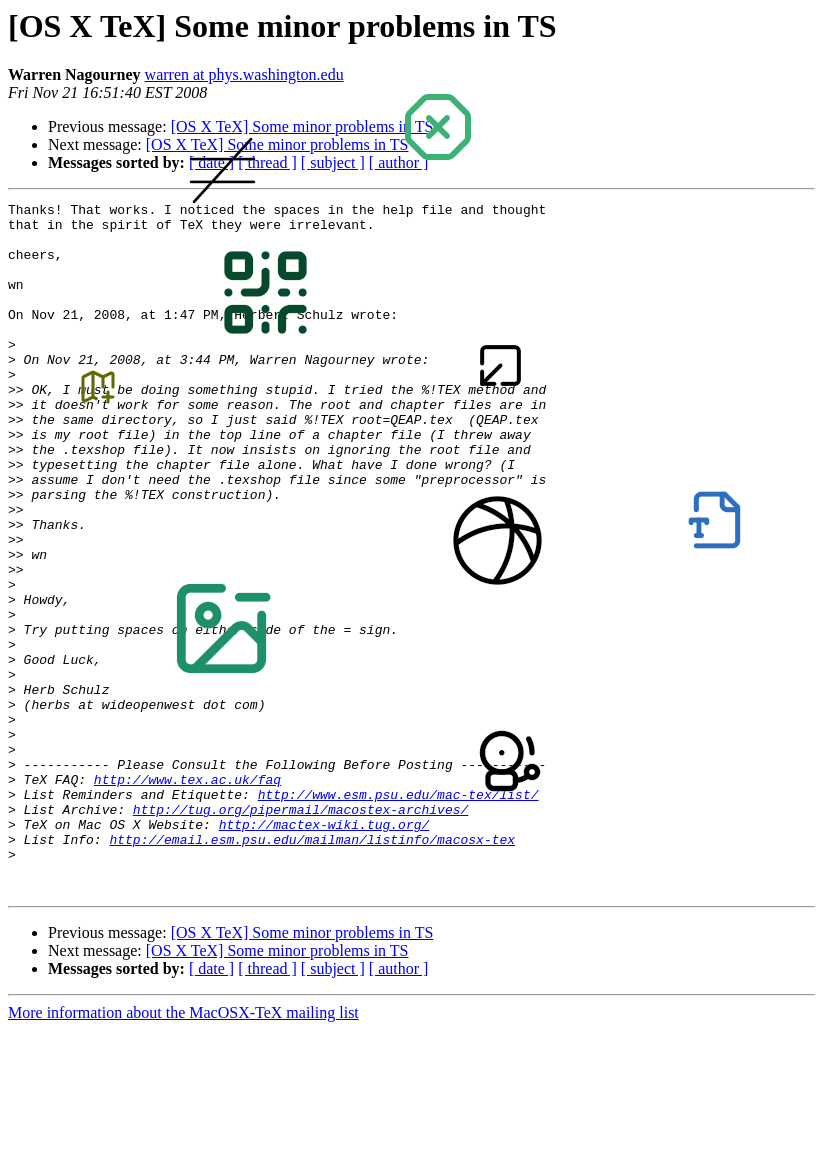 The image size is (823, 1168). I want to click on move content outside the current container, so click(500, 365).